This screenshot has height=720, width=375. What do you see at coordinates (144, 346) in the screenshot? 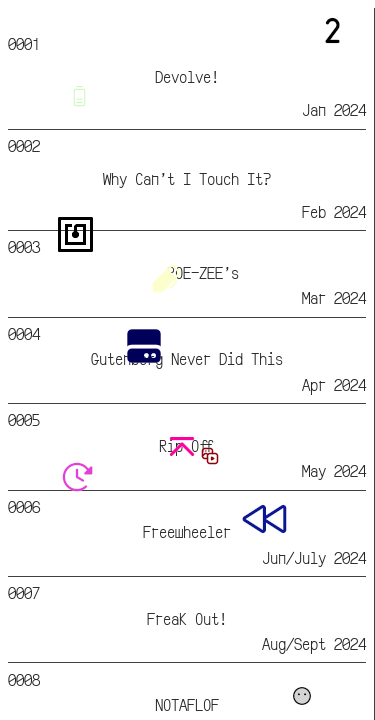
I see `access local storage or drive settings` at bounding box center [144, 346].